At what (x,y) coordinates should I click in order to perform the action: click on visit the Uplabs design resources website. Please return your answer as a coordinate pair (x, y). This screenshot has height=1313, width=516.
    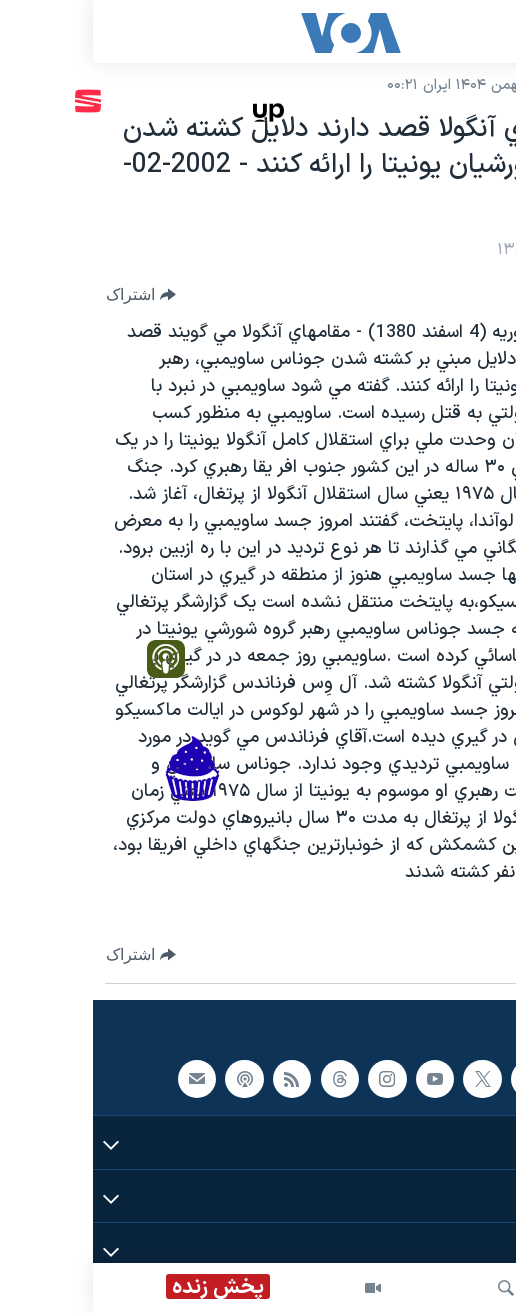
    Looking at the image, I should click on (268, 112).